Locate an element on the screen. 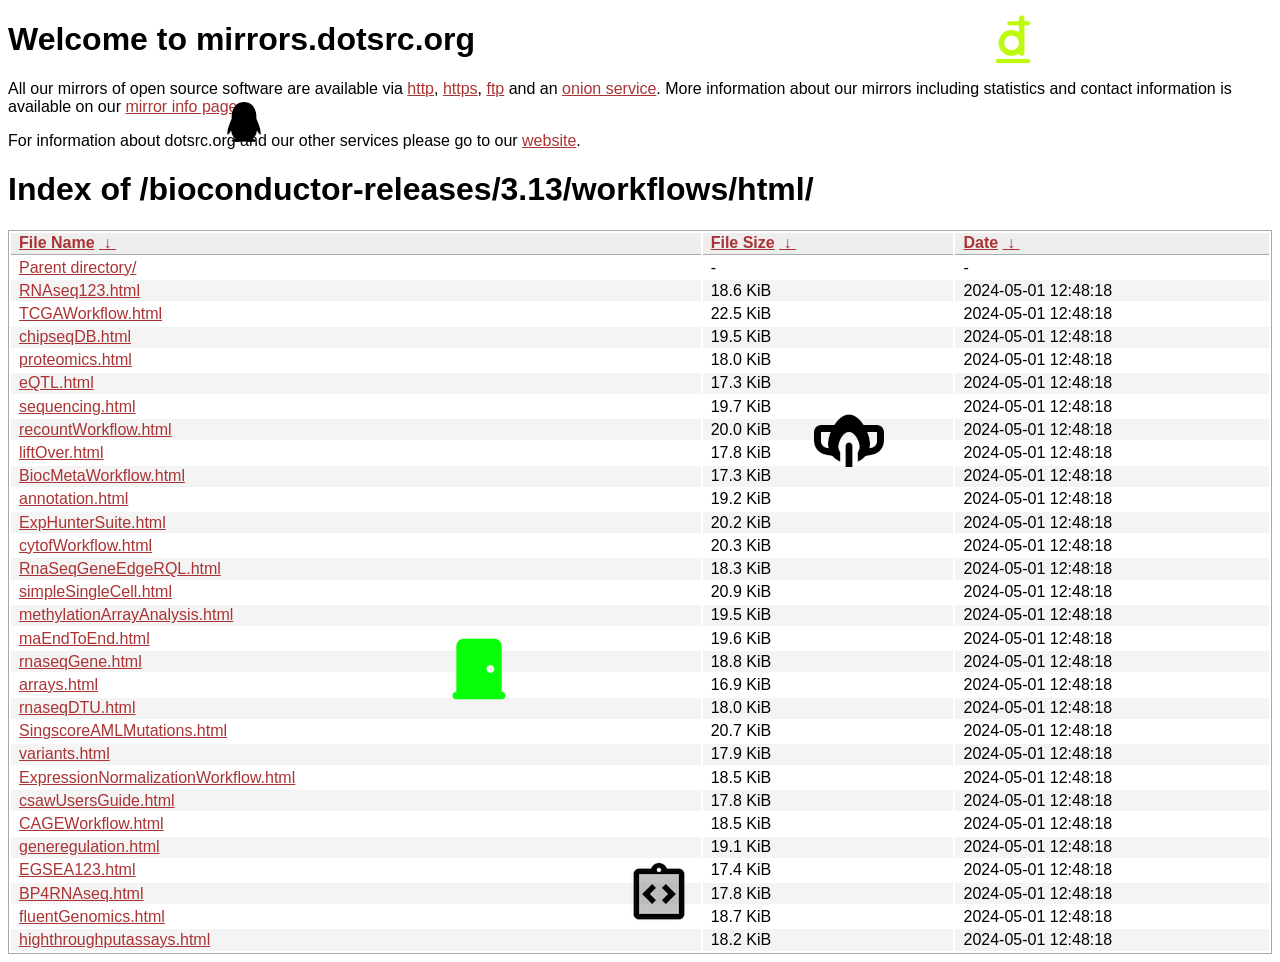 The image size is (1280, 962). indicates respiratory protection or ventilator equipment is located at coordinates (849, 439).